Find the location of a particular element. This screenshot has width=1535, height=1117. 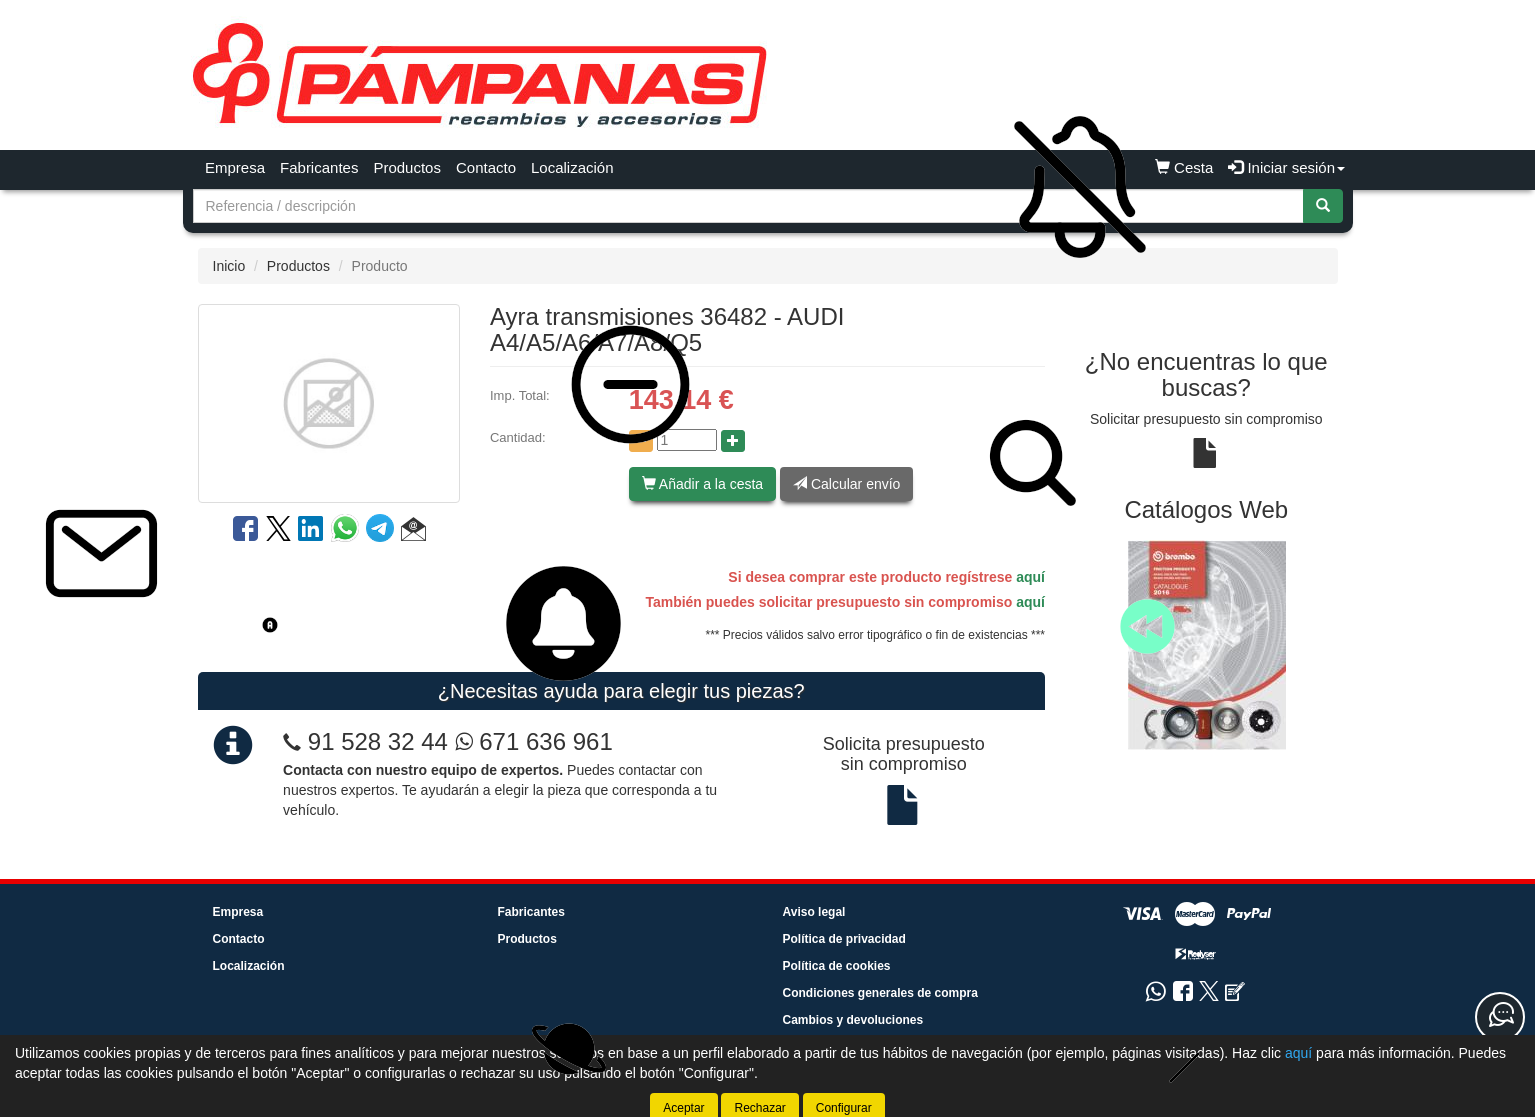

view notifications is located at coordinates (563, 623).